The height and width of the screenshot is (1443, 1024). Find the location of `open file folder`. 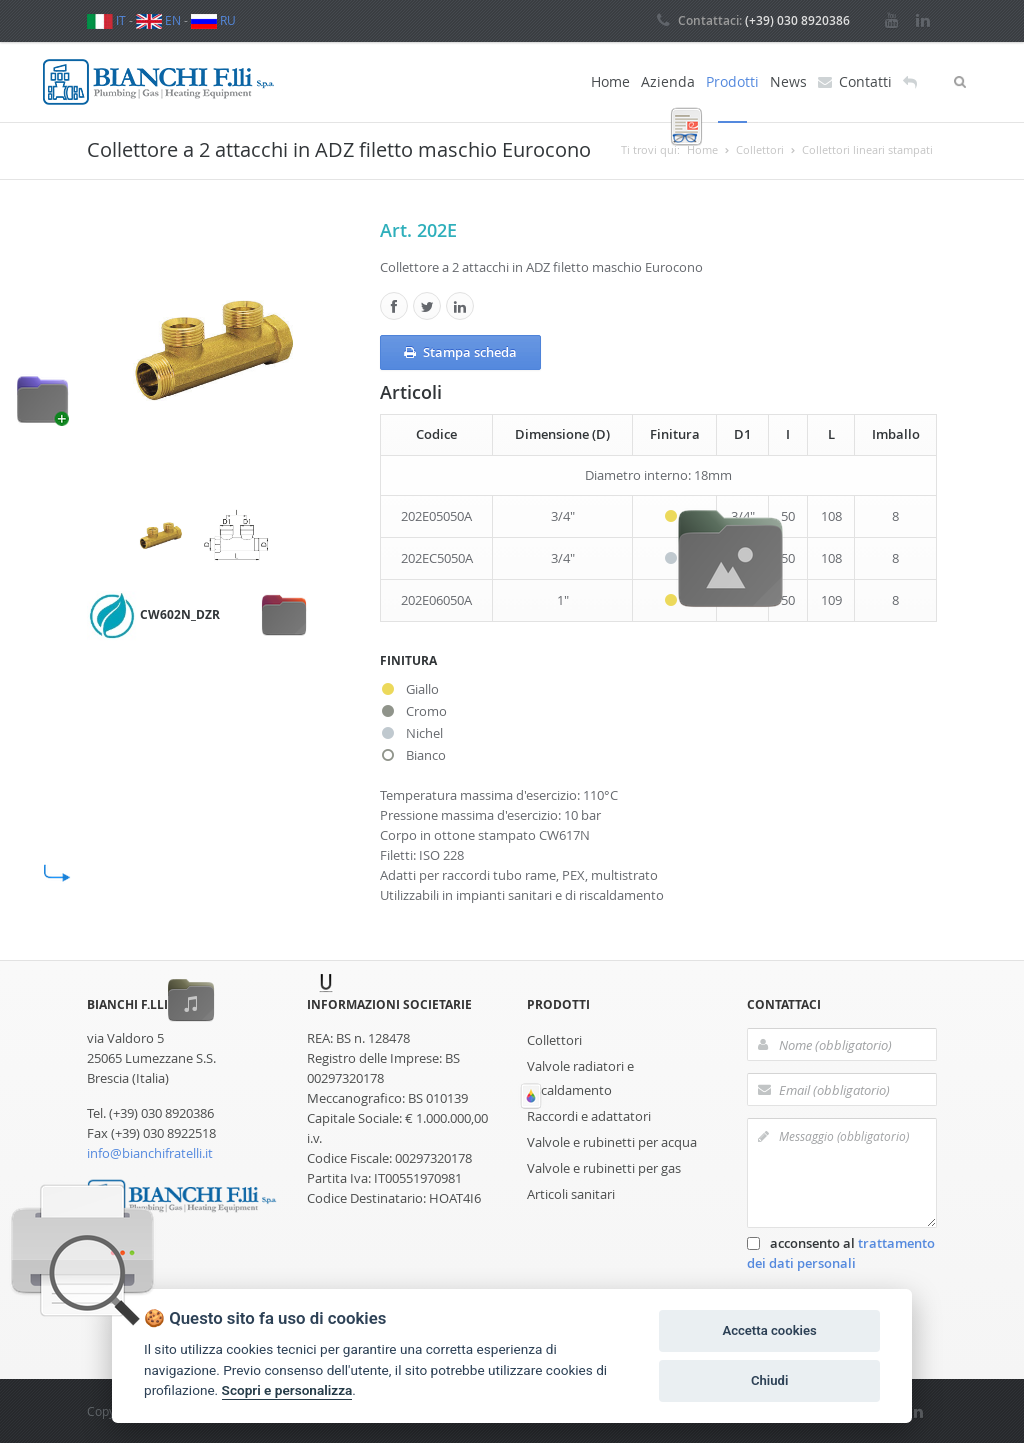

open file folder is located at coordinates (284, 615).